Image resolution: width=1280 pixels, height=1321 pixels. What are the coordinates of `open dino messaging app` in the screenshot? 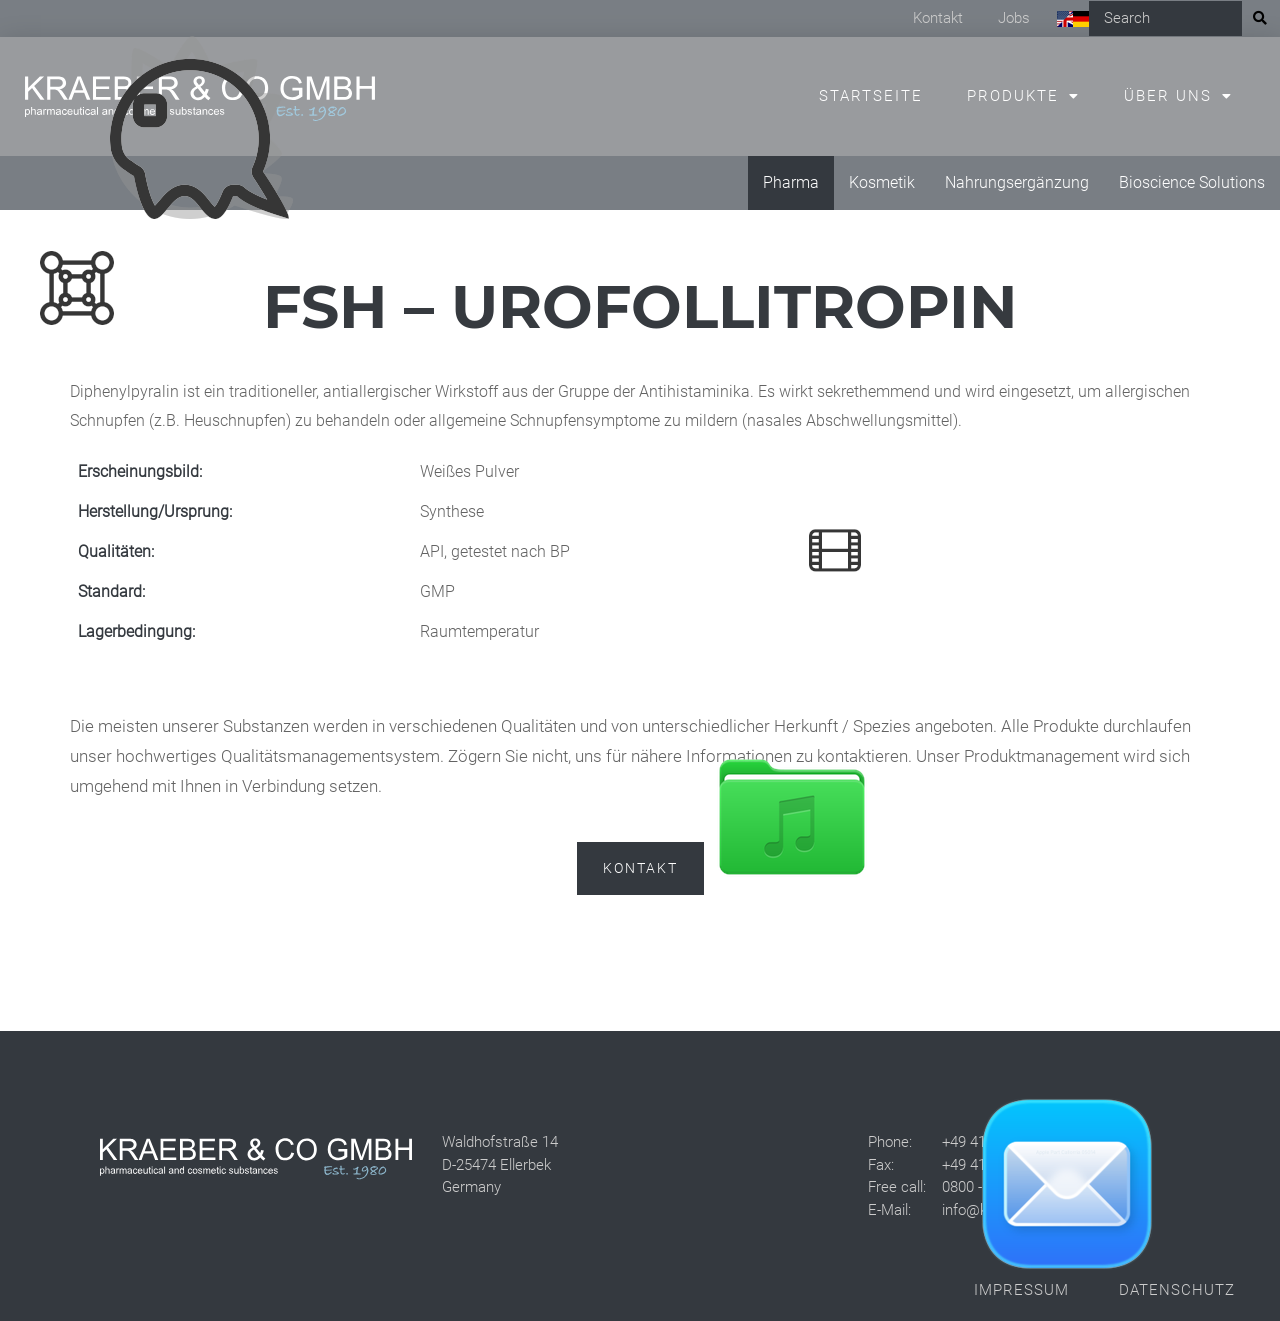 It's located at (201, 127).